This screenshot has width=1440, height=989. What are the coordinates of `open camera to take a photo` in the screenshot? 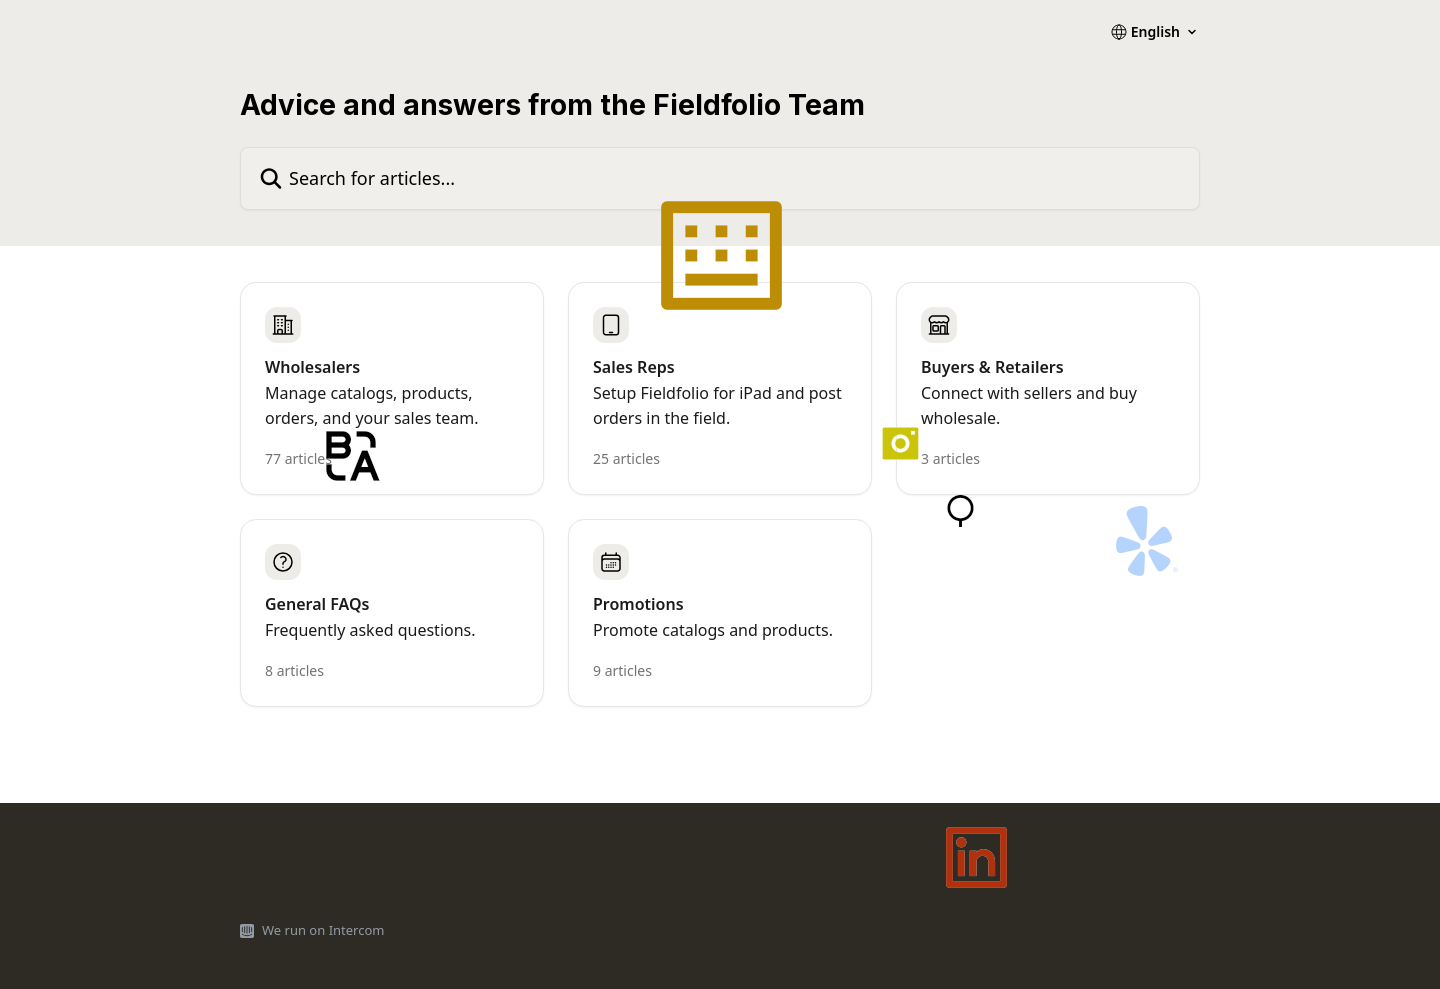 It's located at (900, 443).